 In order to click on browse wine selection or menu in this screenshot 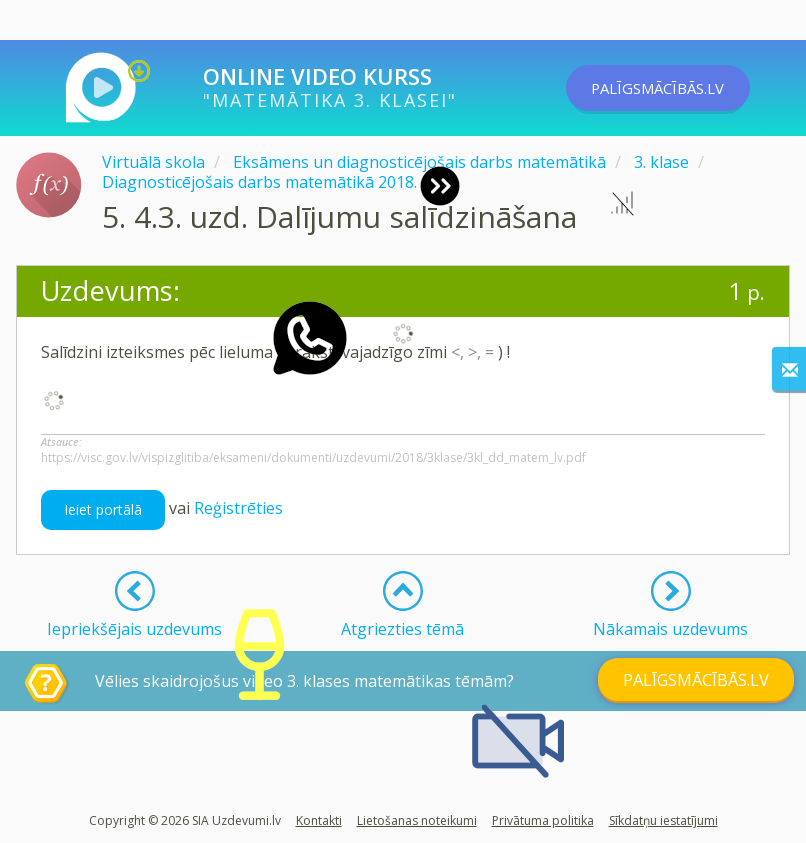, I will do `click(259, 654)`.